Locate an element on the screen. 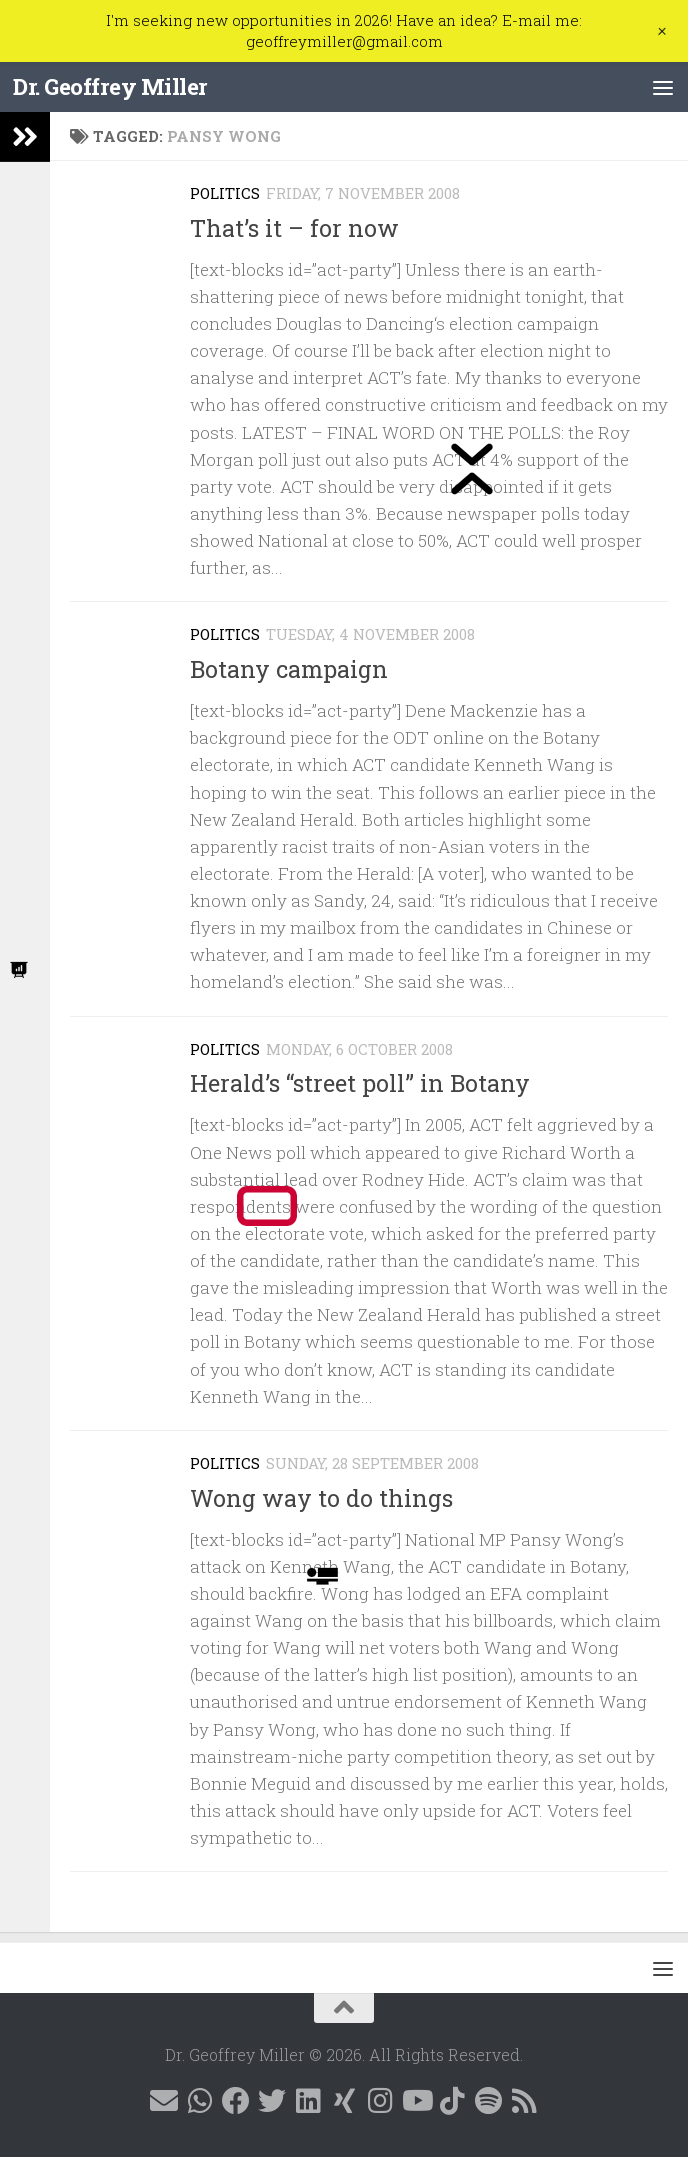  view presentation or slideshow is located at coordinates (19, 970).